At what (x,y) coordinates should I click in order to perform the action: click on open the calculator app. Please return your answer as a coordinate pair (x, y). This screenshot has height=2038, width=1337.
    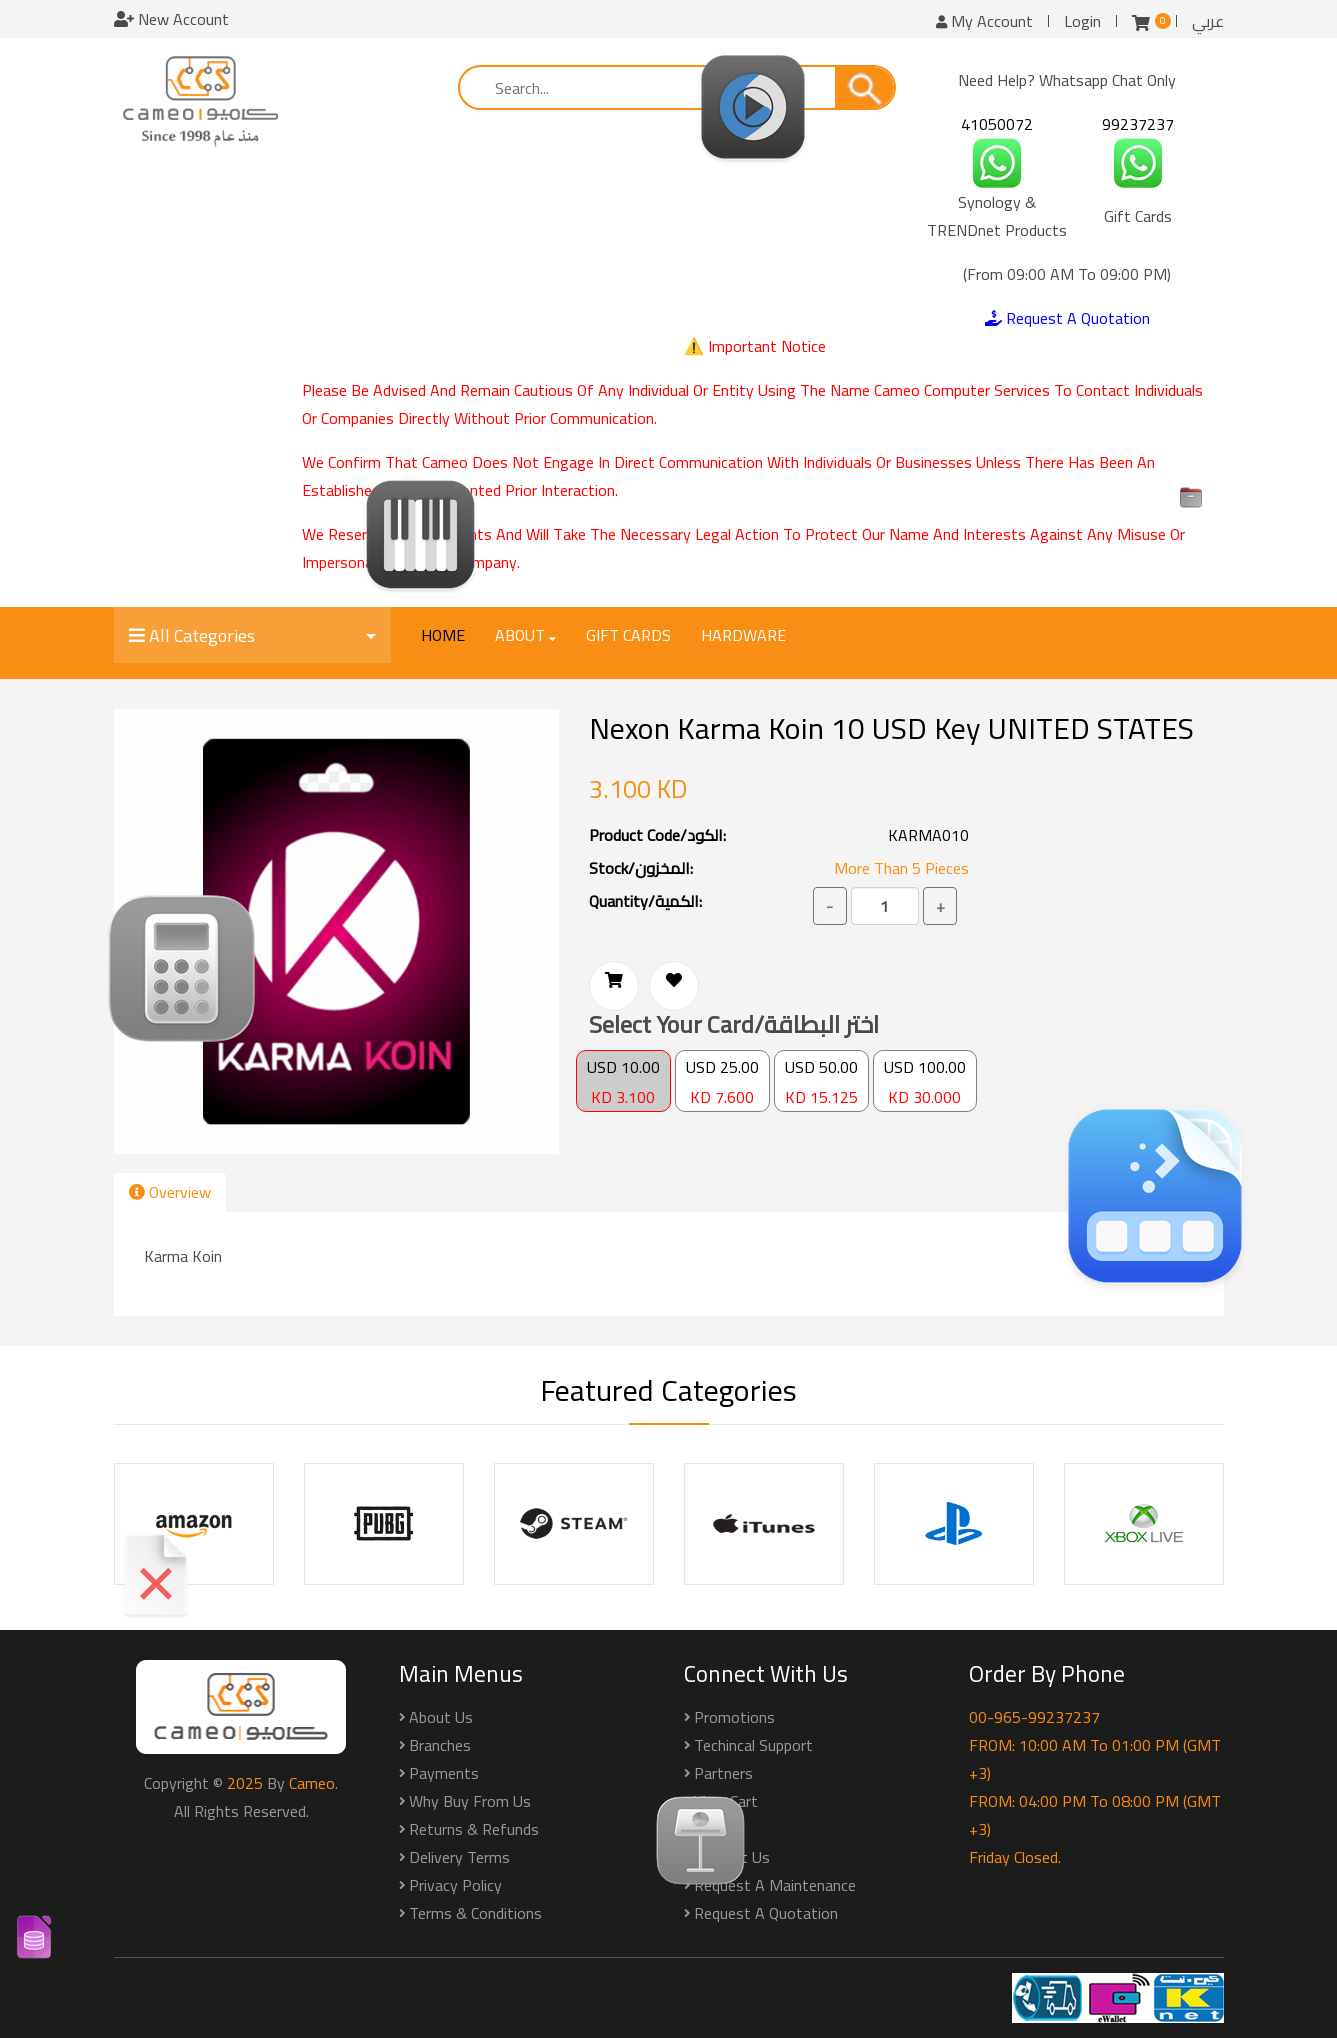
    Looking at the image, I should click on (181, 968).